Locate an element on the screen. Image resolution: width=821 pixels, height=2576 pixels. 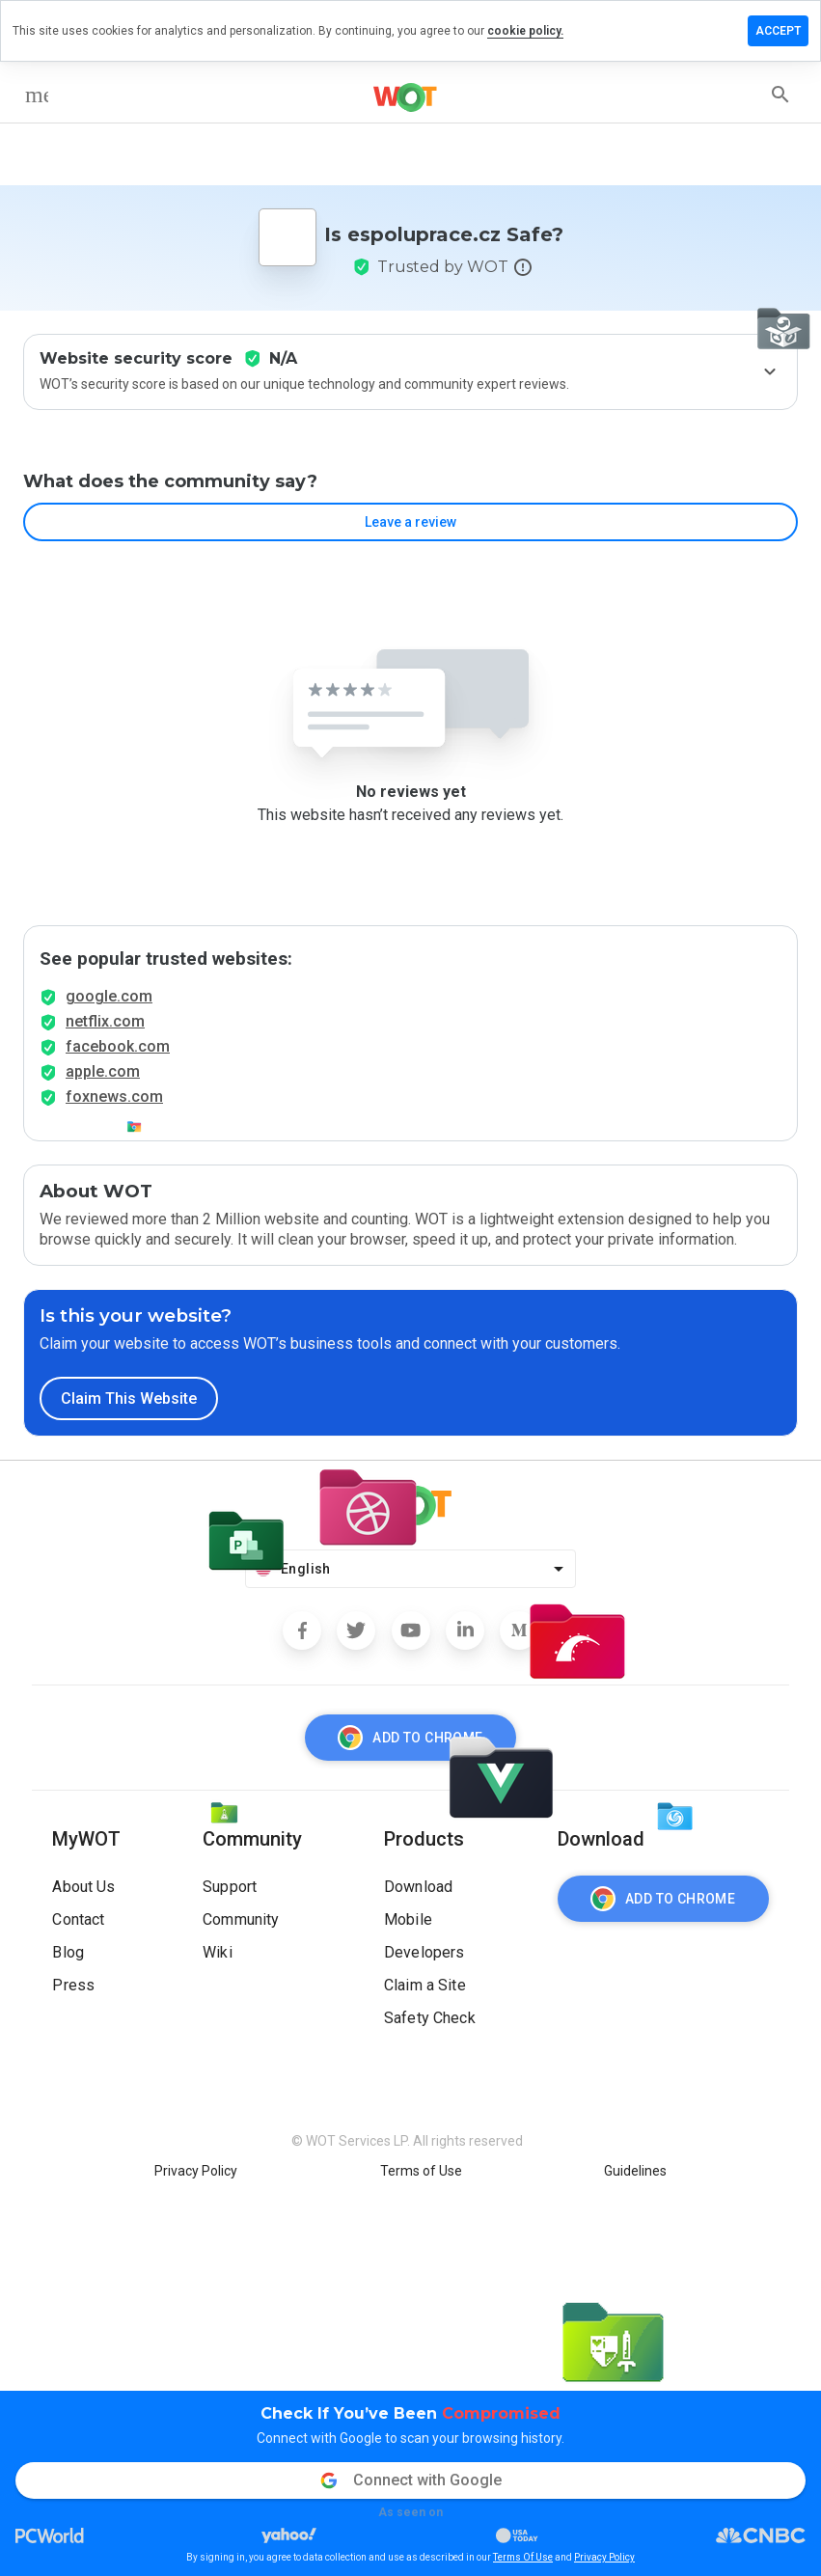
folder containing Dribbble design assets is located at coordinates (368, 1510).